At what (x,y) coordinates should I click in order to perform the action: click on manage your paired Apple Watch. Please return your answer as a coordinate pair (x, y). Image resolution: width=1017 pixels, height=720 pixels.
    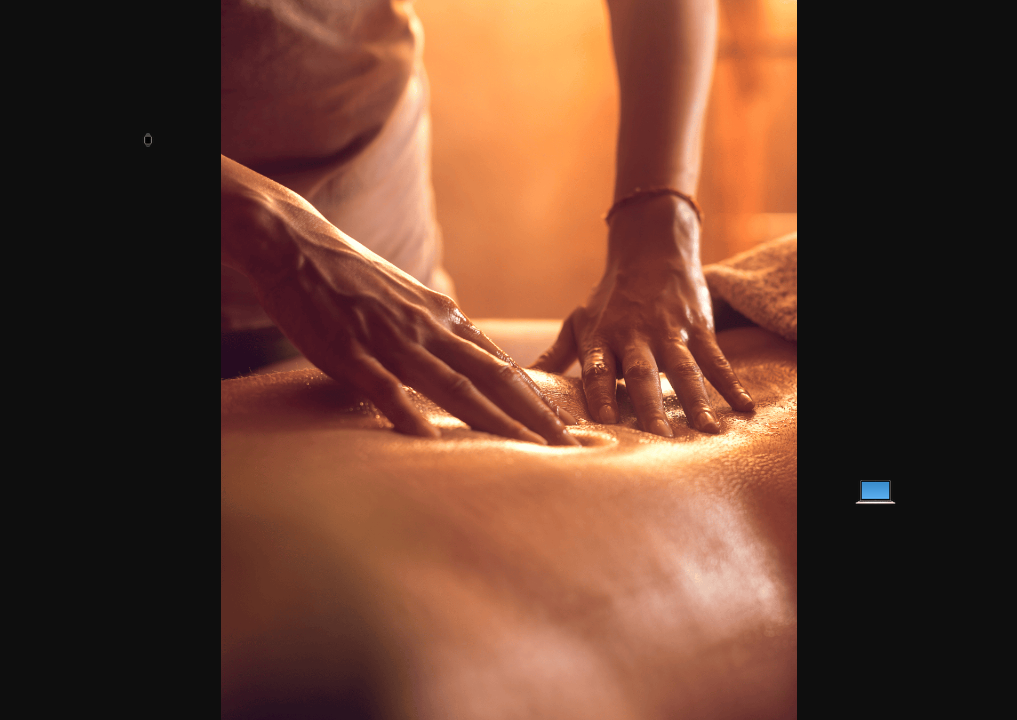
    Looking at the image, I should click on (148, 140).